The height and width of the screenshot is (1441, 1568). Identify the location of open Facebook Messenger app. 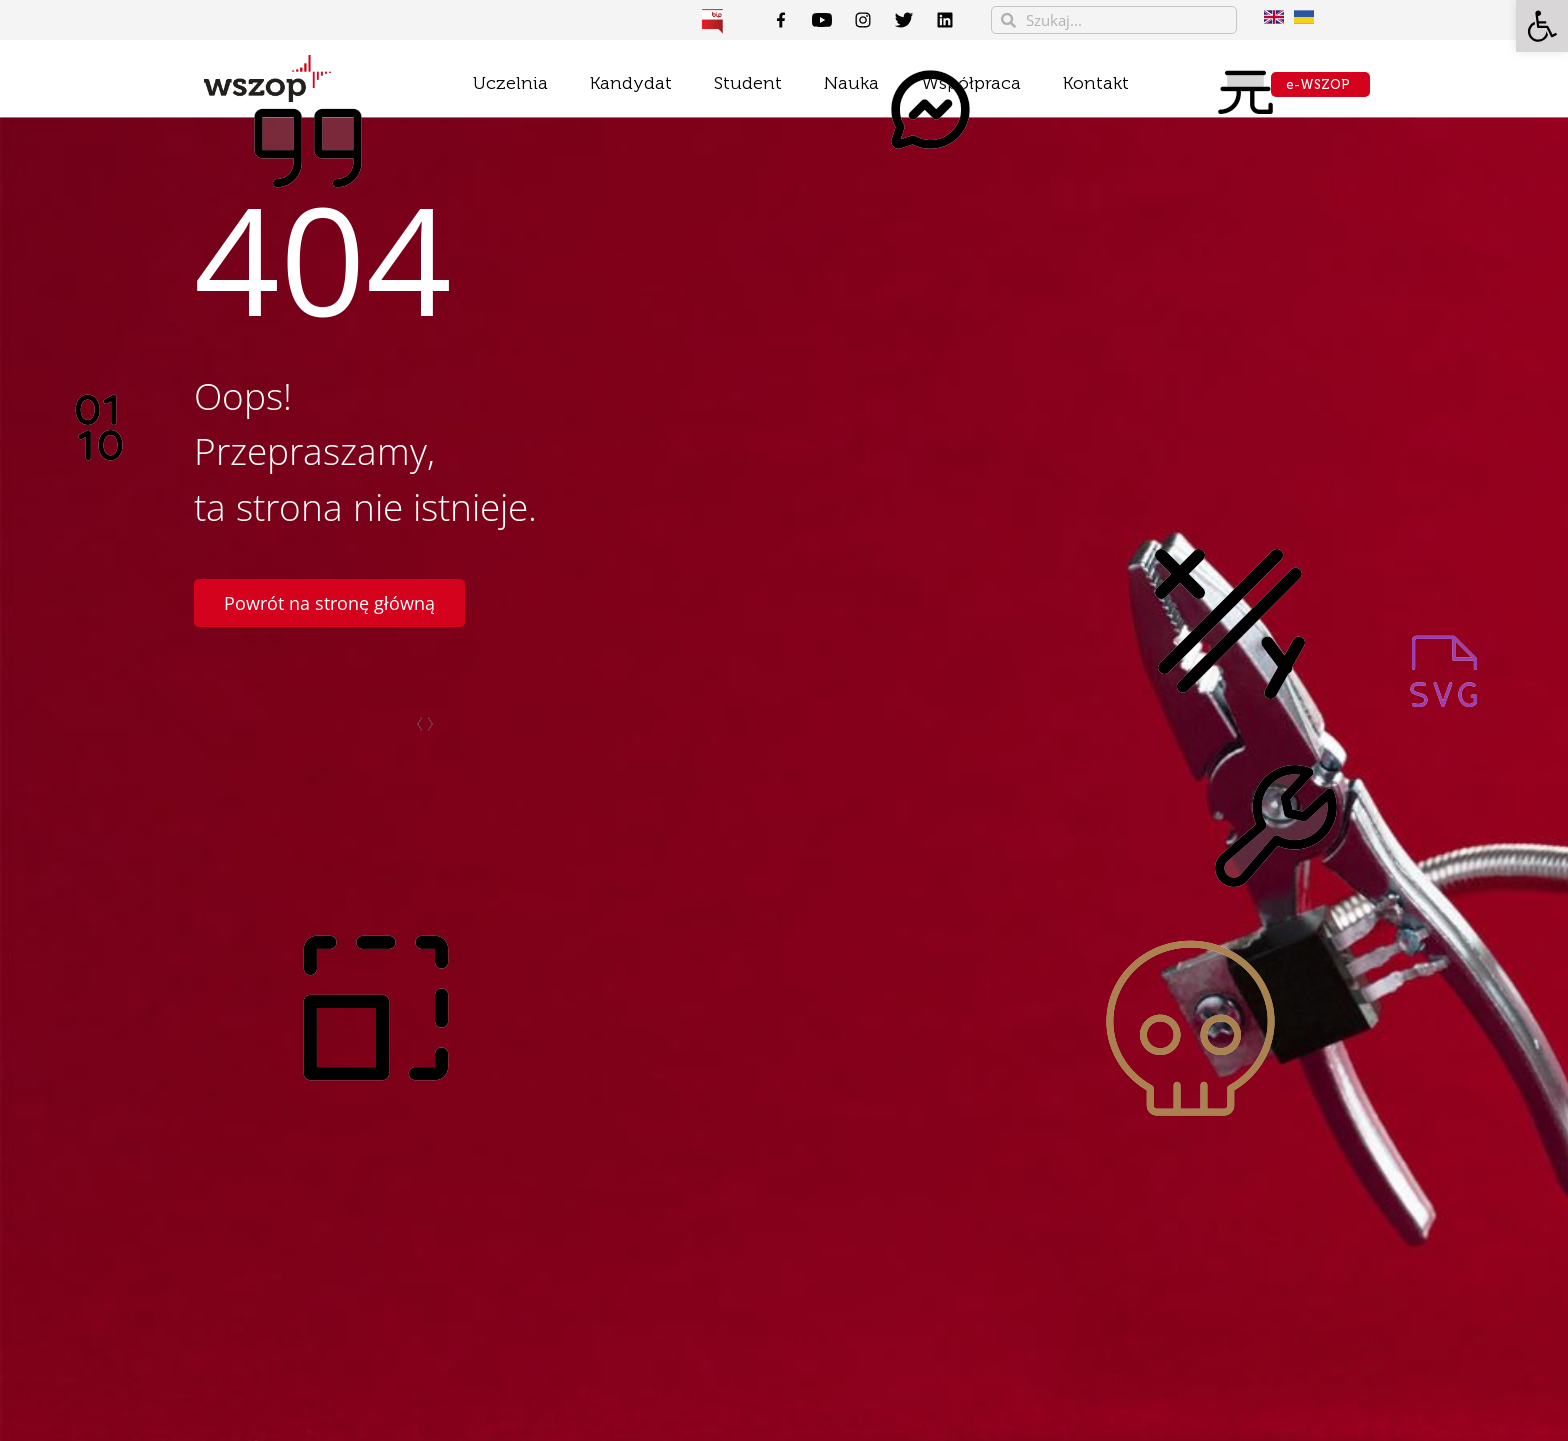
(930, 109).